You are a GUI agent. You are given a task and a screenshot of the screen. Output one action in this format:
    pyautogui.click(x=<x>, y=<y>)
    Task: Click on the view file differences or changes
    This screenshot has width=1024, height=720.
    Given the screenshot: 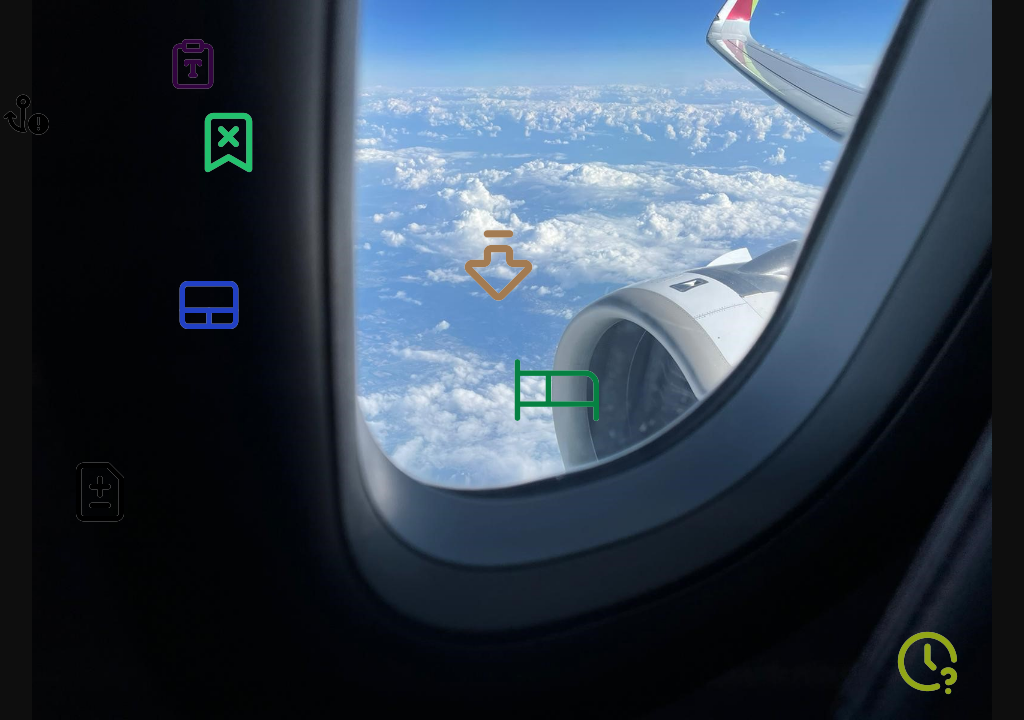 What is the action you would take?
    pyautogui.click(x=100, y=492)
    